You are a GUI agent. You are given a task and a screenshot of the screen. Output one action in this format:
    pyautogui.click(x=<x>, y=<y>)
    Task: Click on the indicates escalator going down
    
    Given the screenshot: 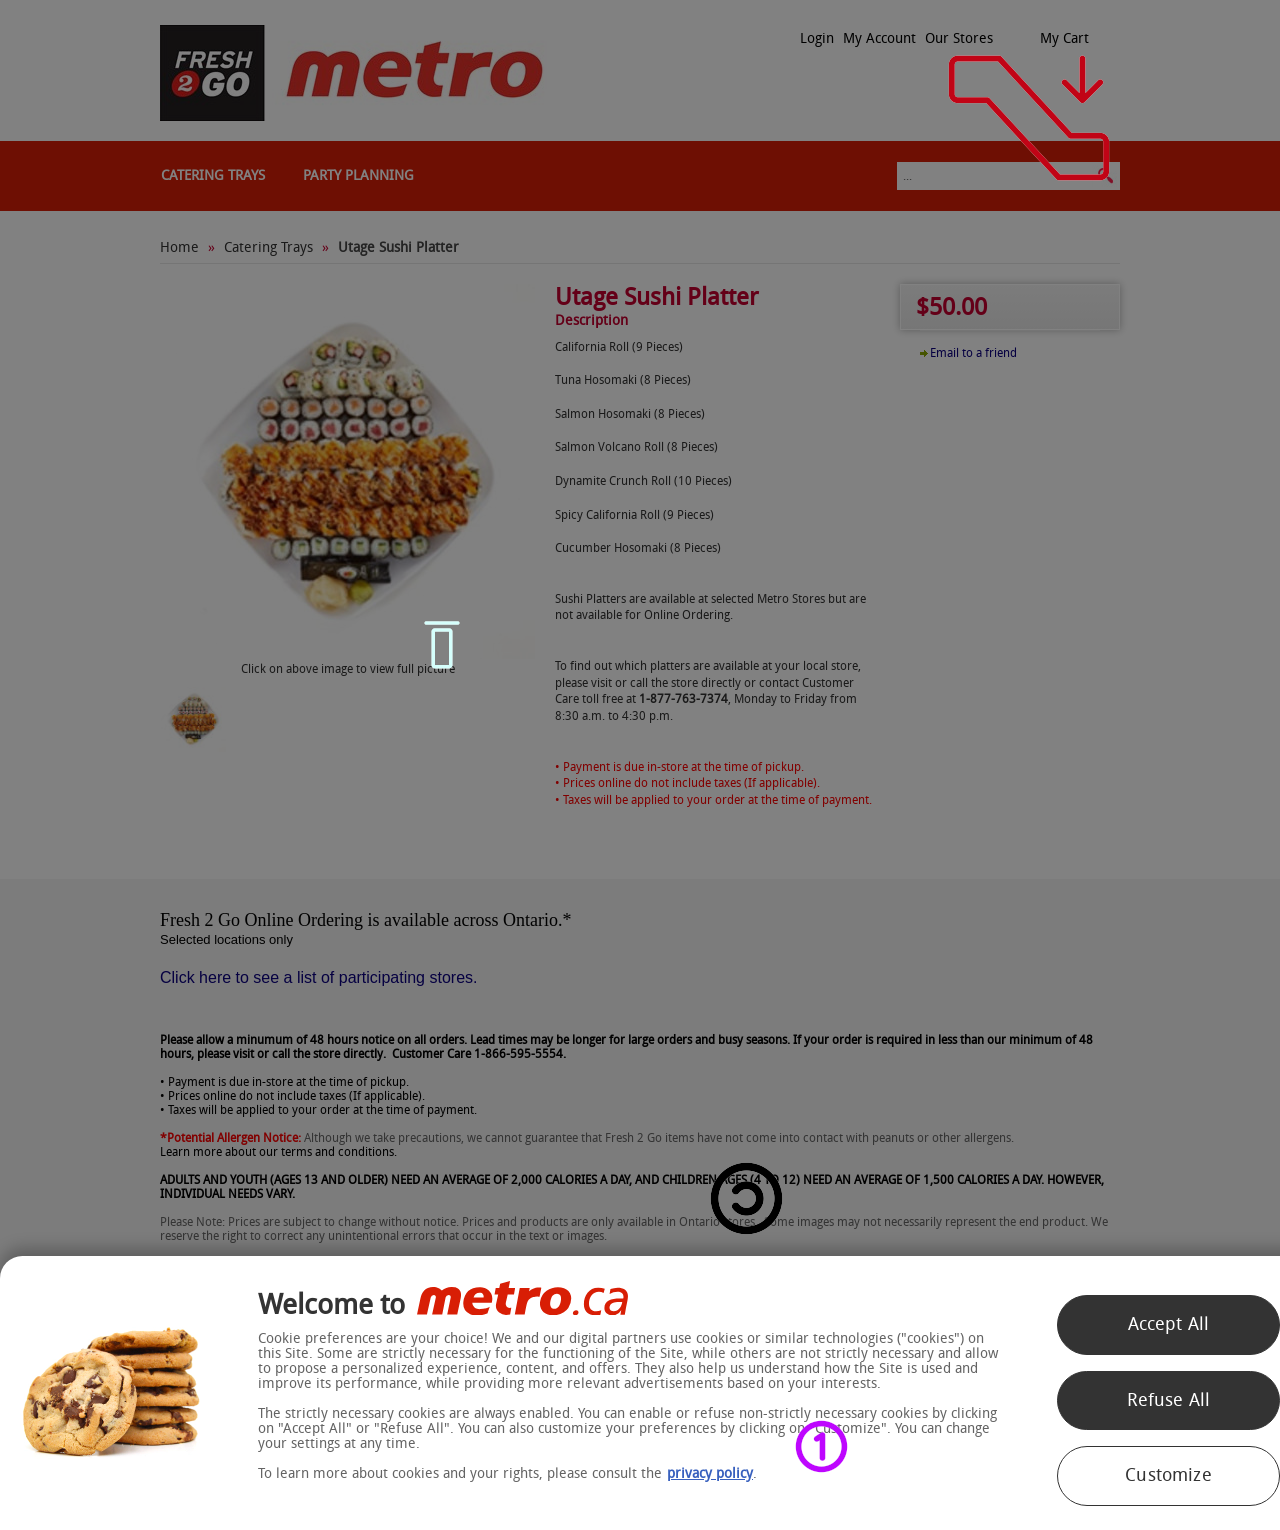 What is the action you would take?
    pyautogui.click(x=1029, y=118)
    